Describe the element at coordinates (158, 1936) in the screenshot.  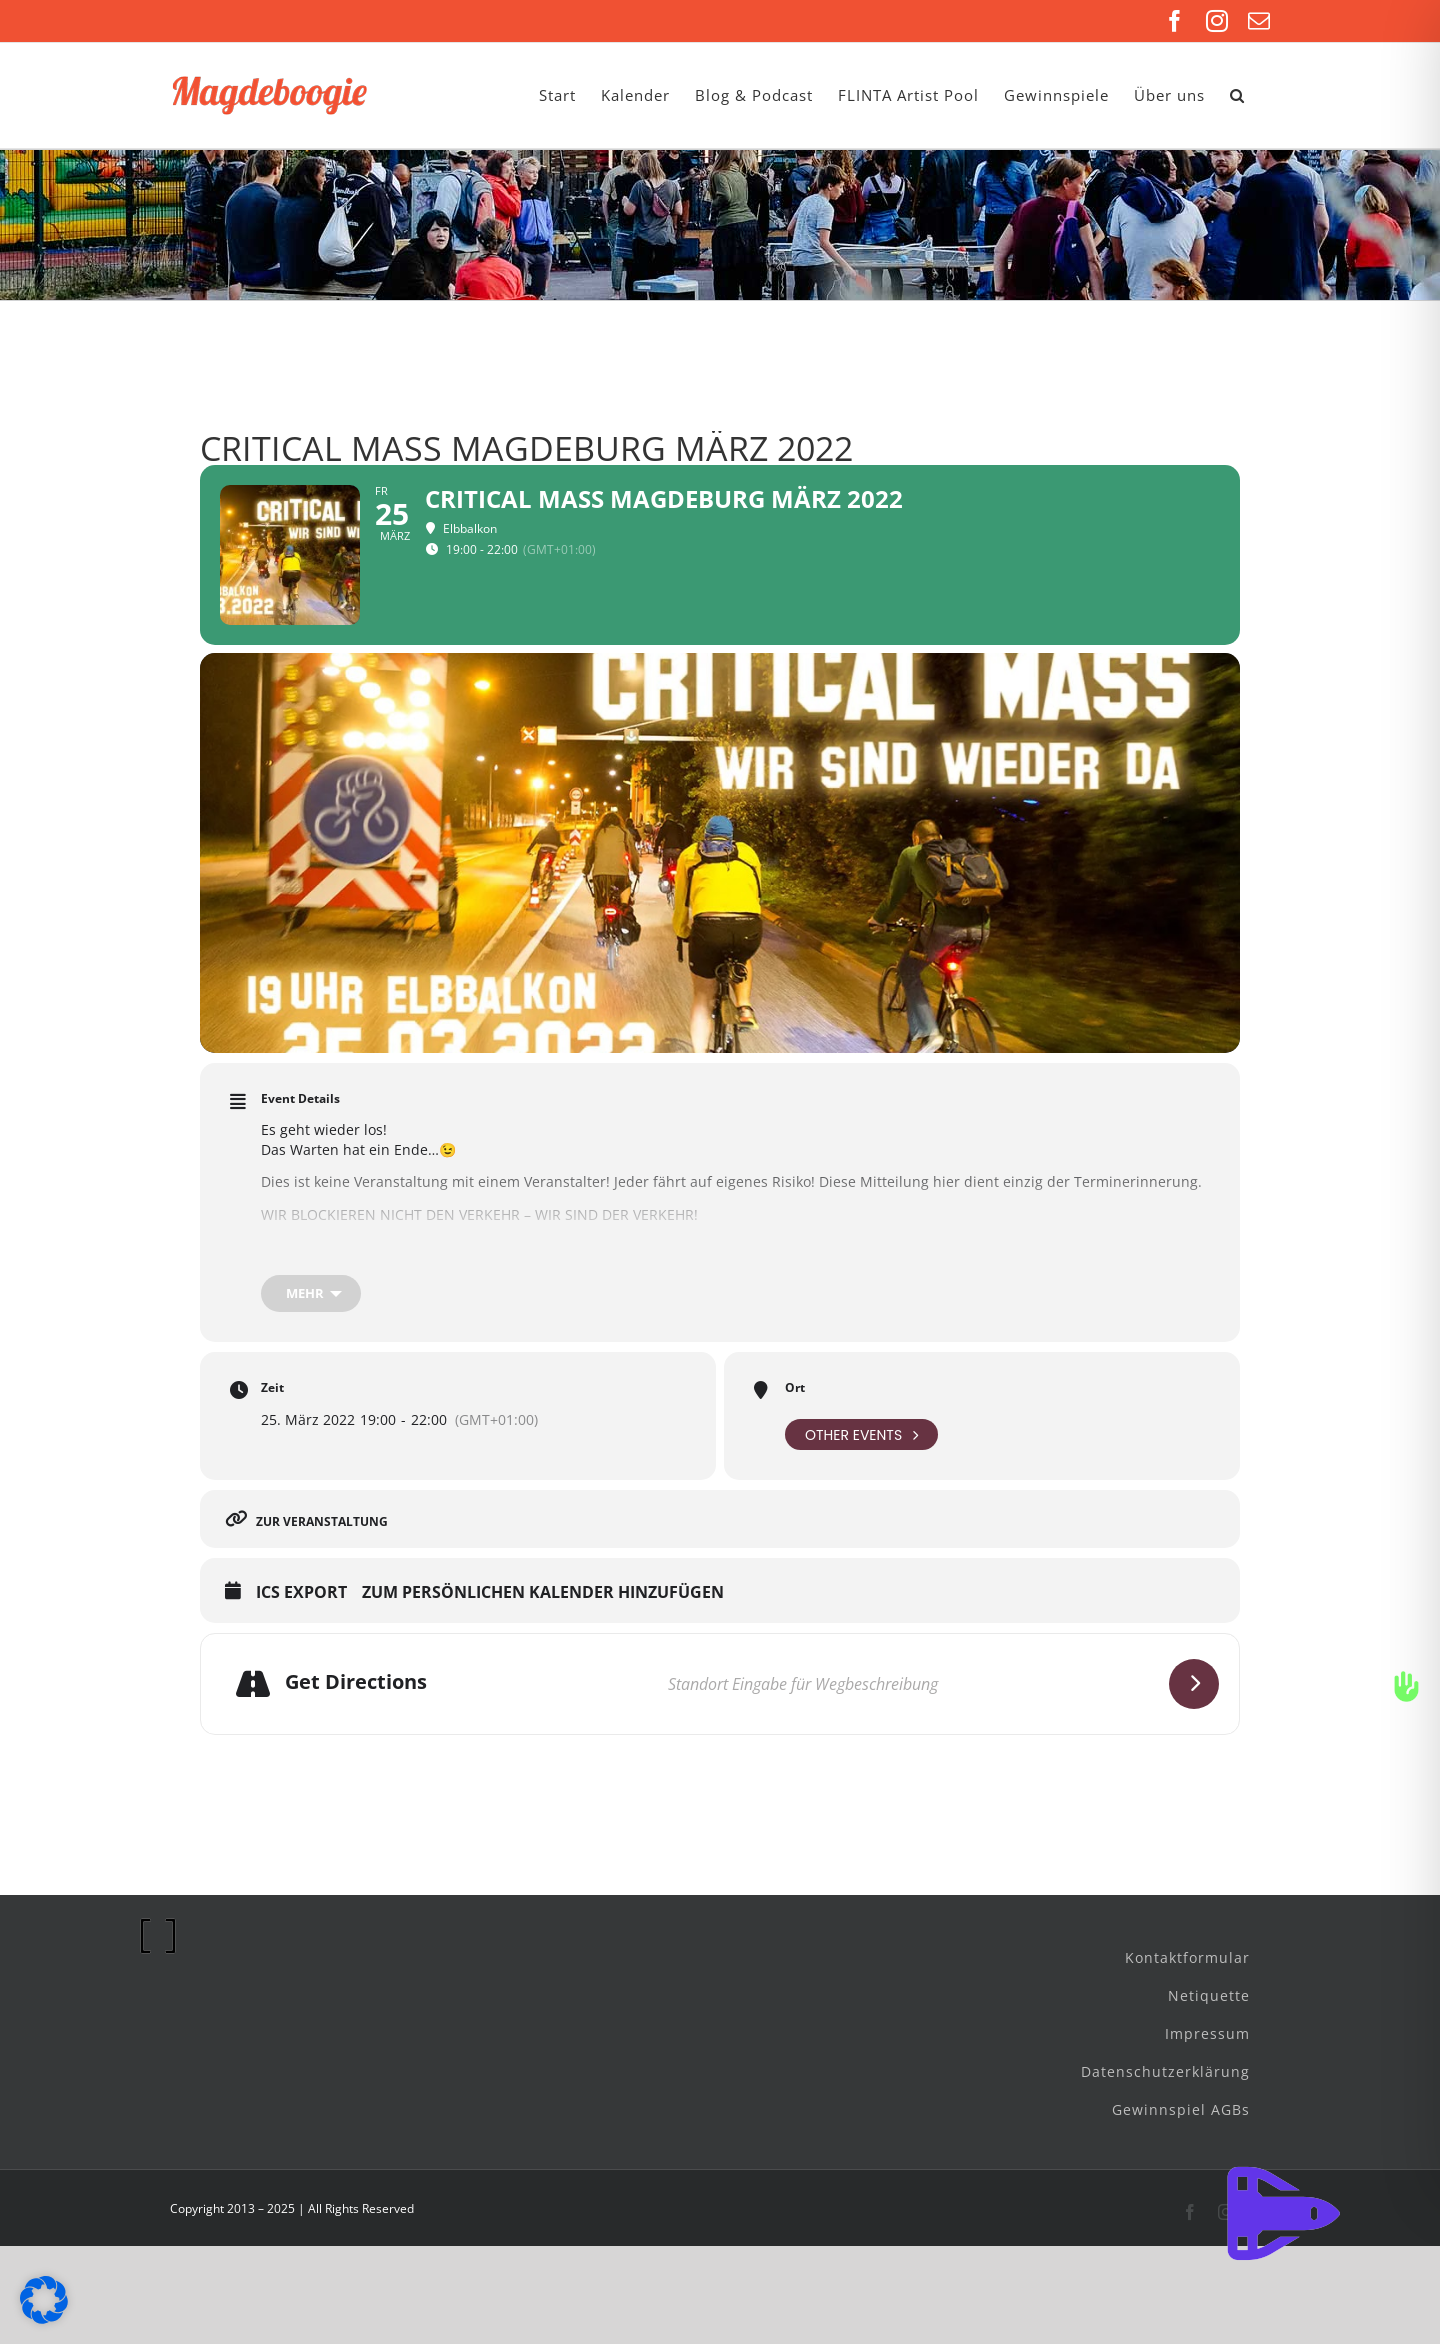
I see `insert or edit code brackets` at that location.